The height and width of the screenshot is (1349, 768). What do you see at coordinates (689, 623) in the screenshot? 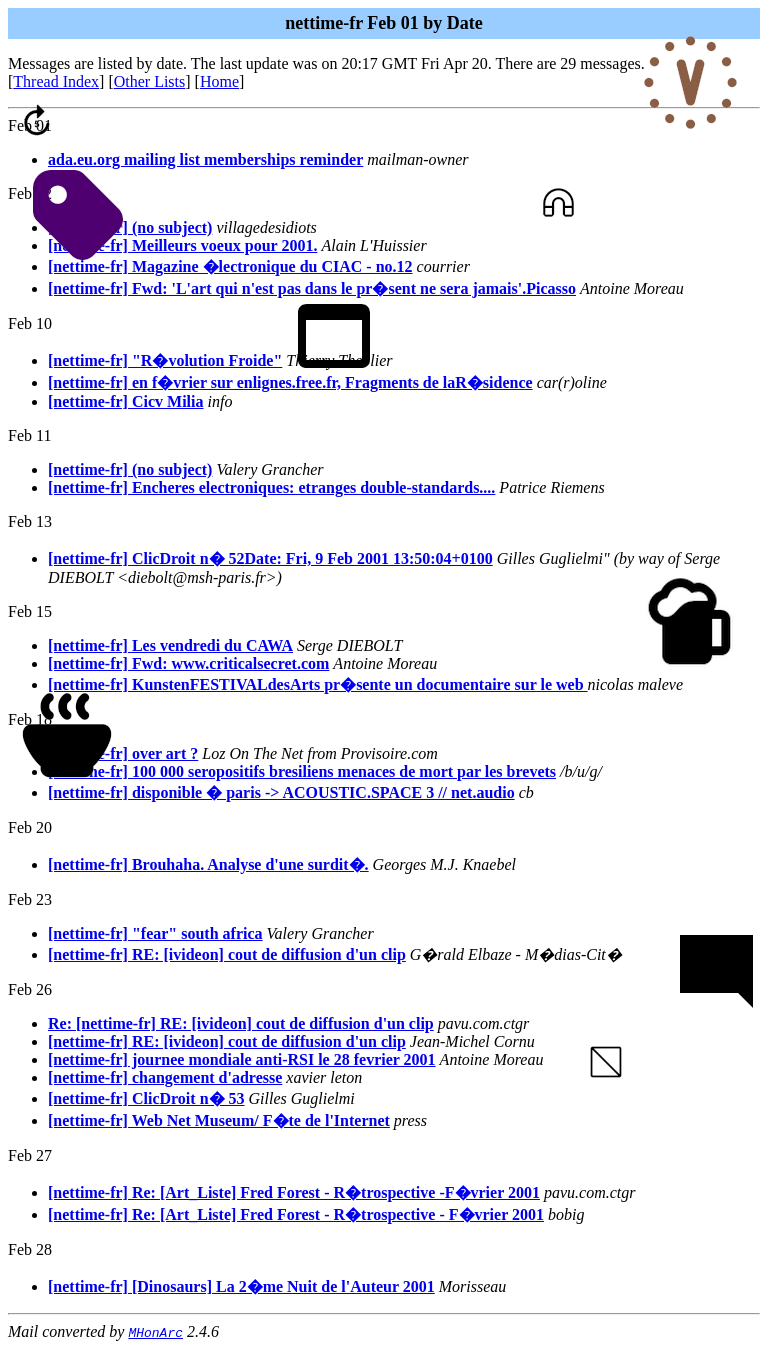
I see `find nearby bars or pubs` at bounding box center [689, 623].